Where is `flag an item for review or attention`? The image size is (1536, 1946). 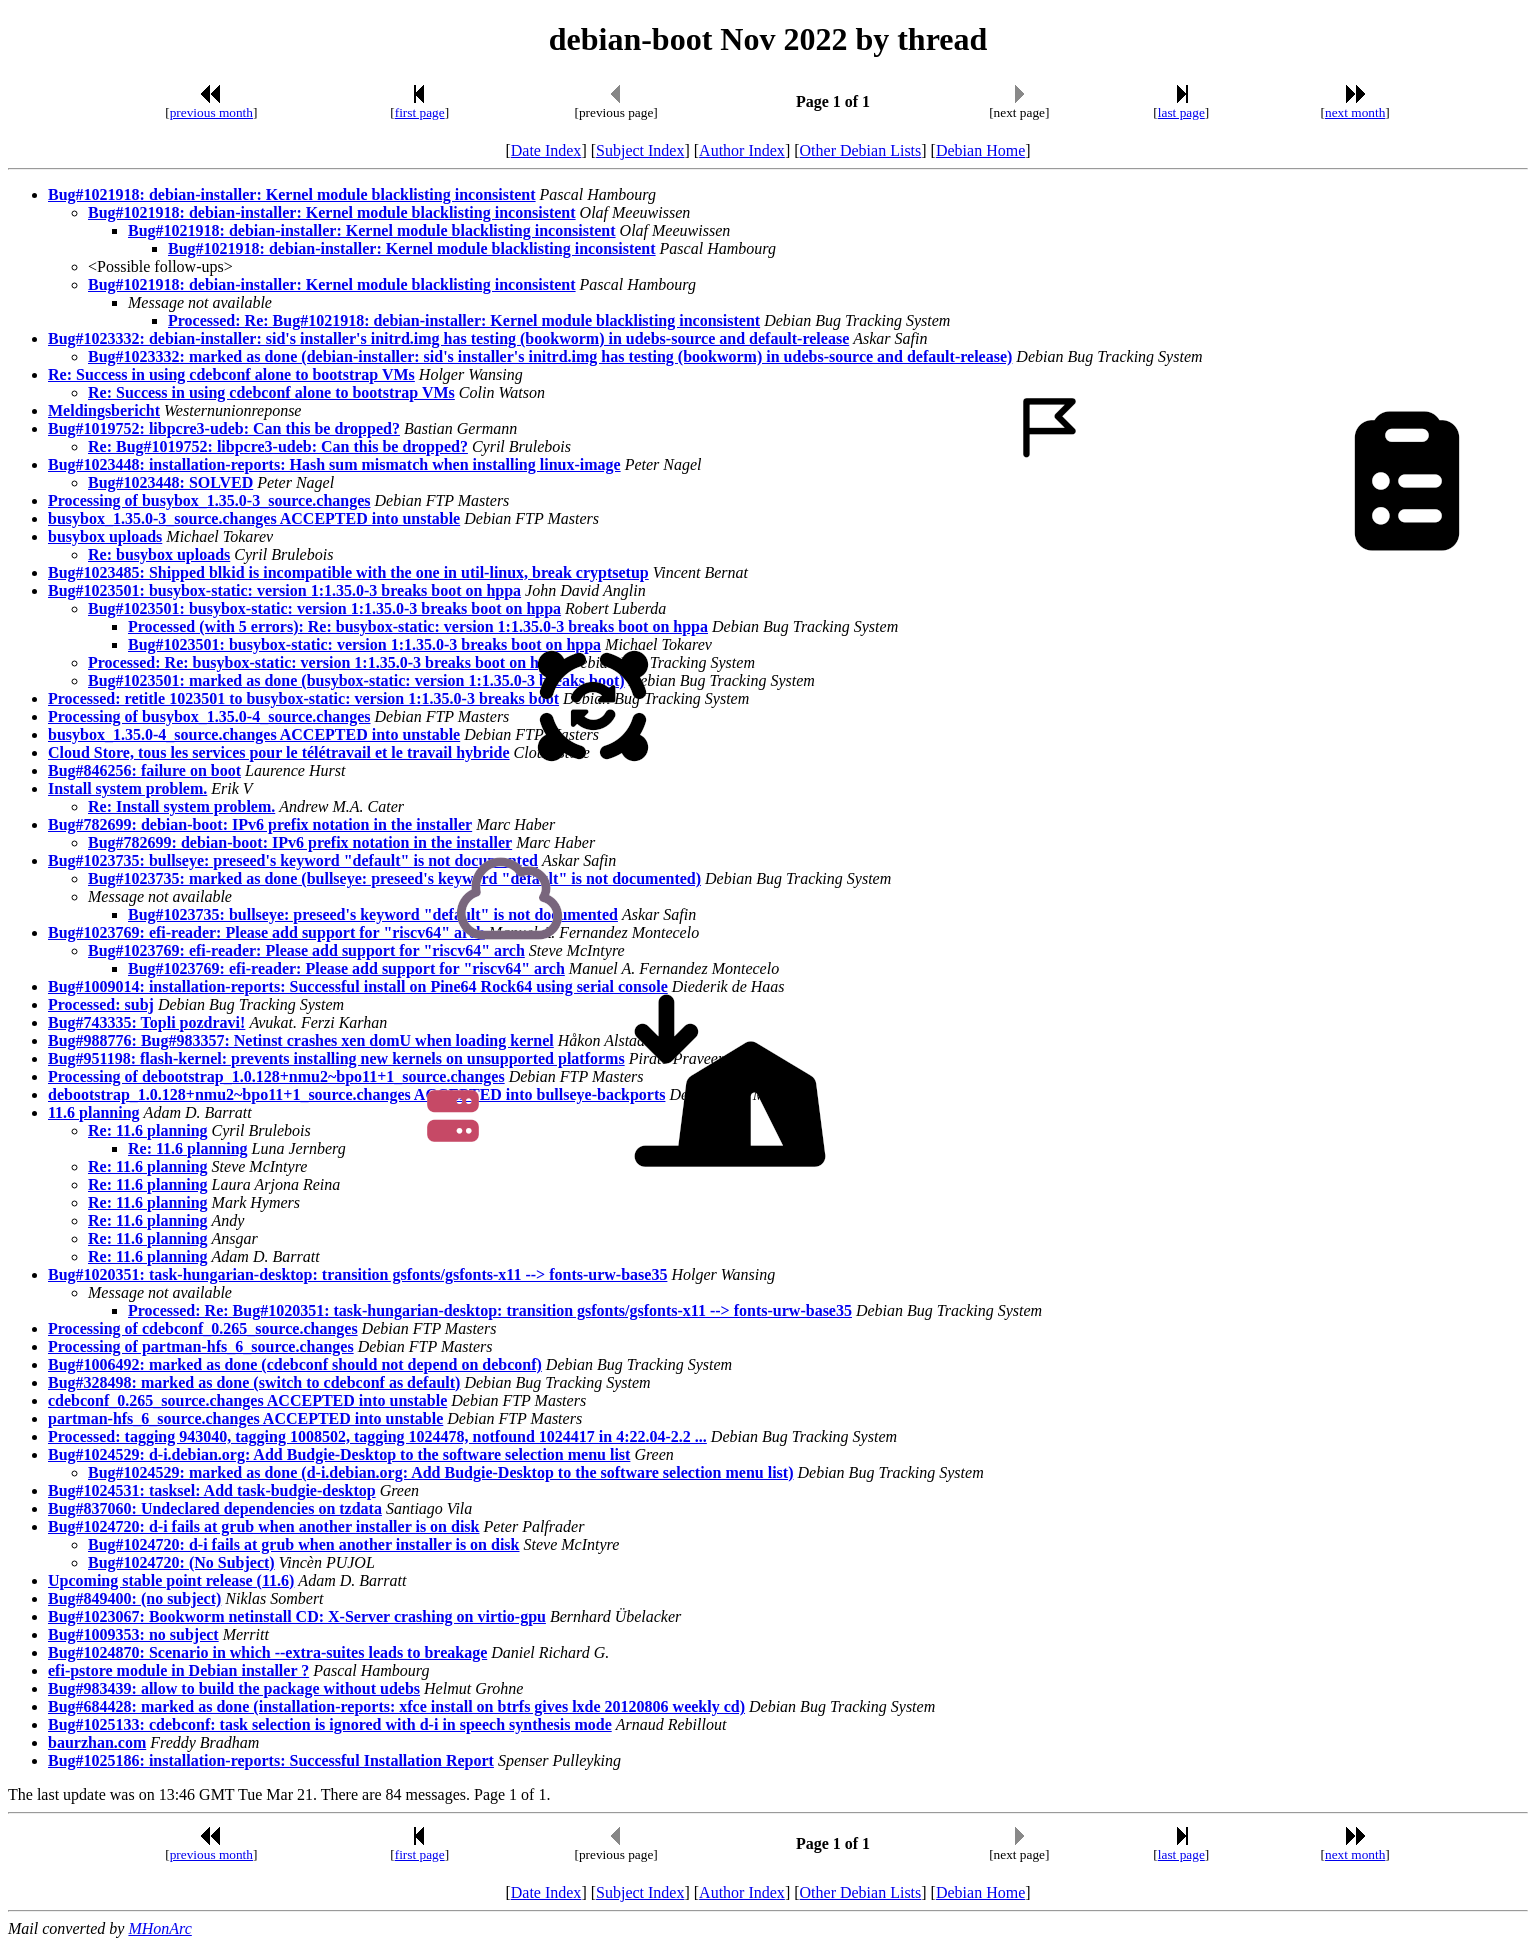 flag an item for review or attention is located at coordinates (1049, 424).